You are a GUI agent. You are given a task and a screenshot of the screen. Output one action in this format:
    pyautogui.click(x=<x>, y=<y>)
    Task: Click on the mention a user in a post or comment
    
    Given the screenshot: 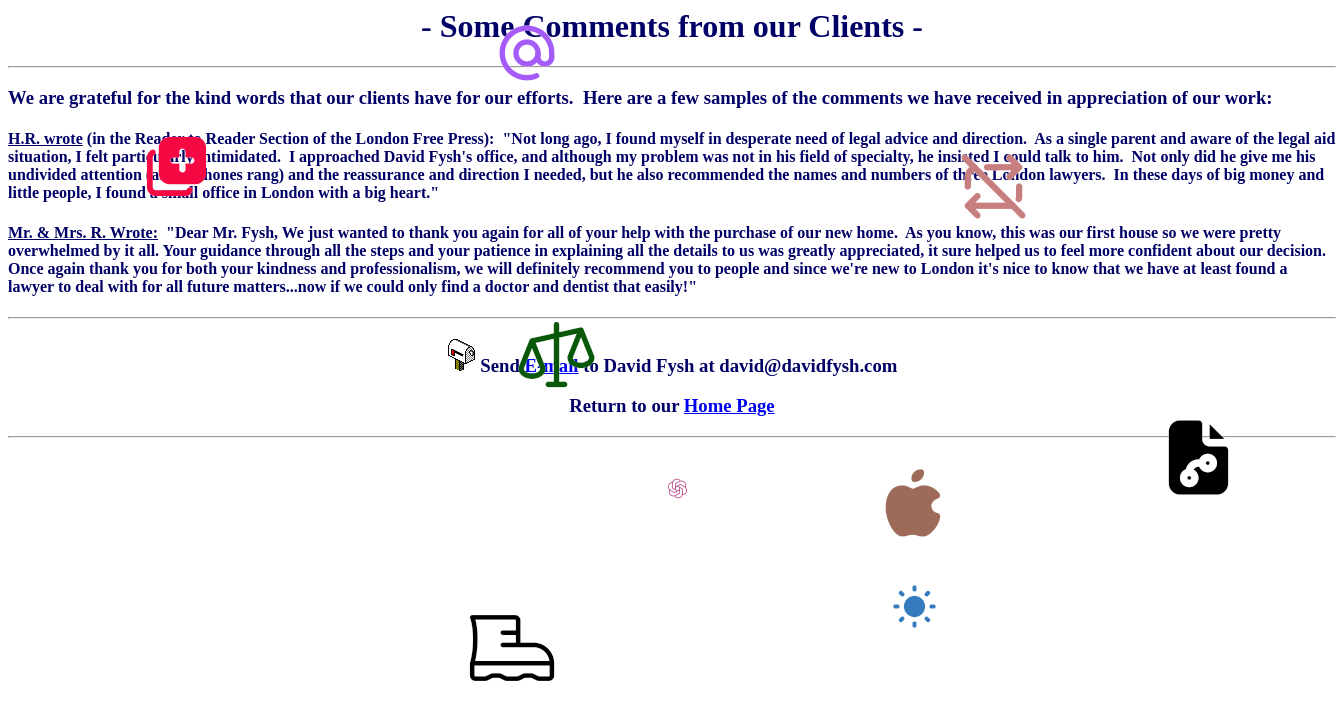 What is the action you would take?
    pyautogui.click(x=527, y=53)
    